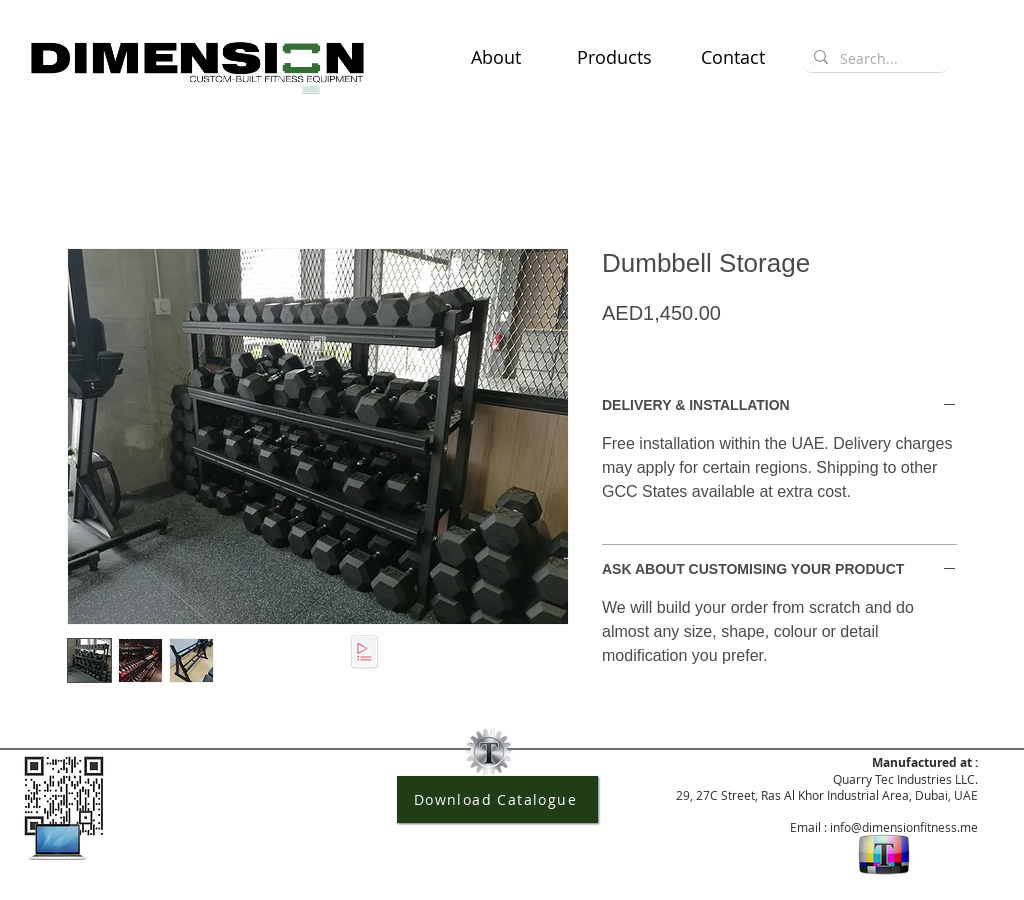  I want to click on open the computer or my mac view in Finder, so click(57, 836).